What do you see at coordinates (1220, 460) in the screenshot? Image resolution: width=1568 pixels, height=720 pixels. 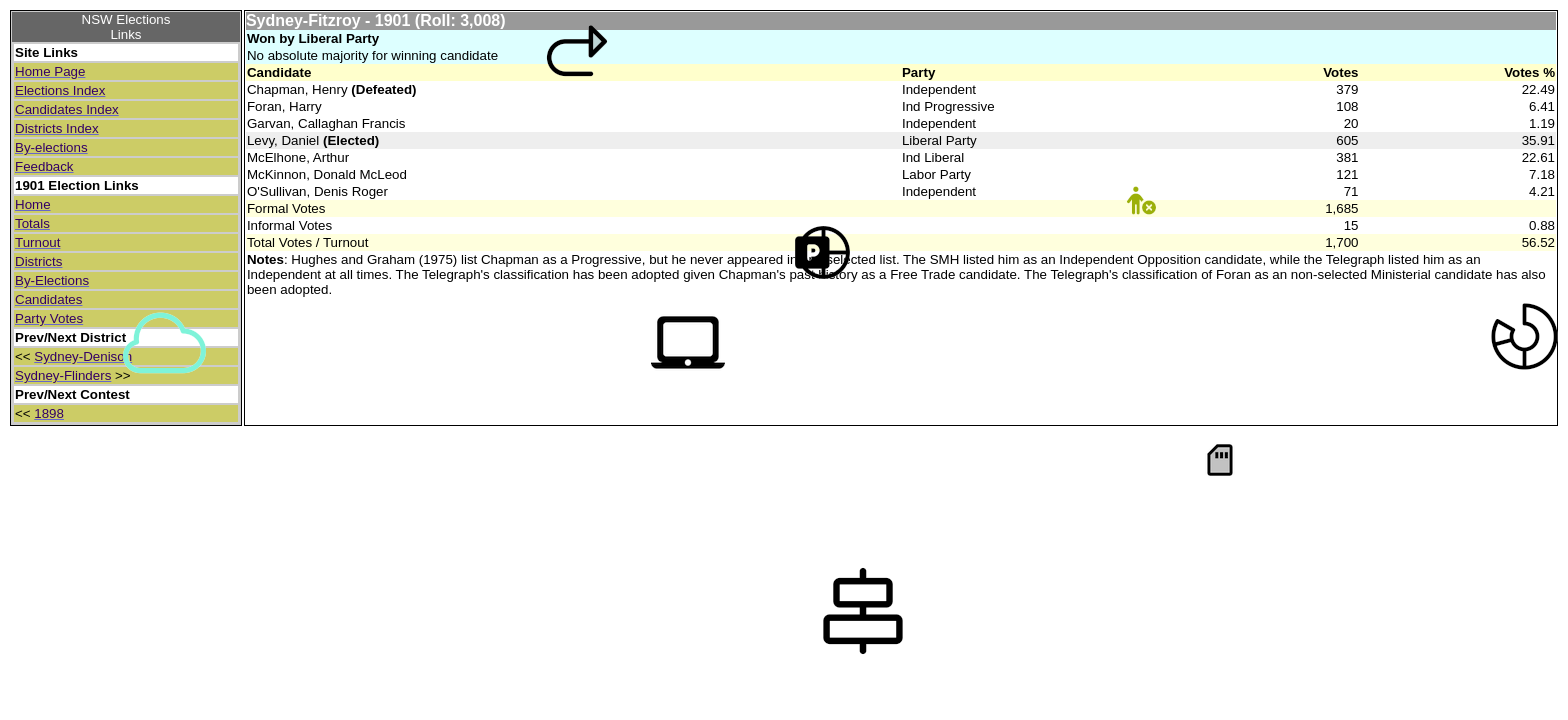 I see `access SD card storage` at bounding box center [1220, 460].